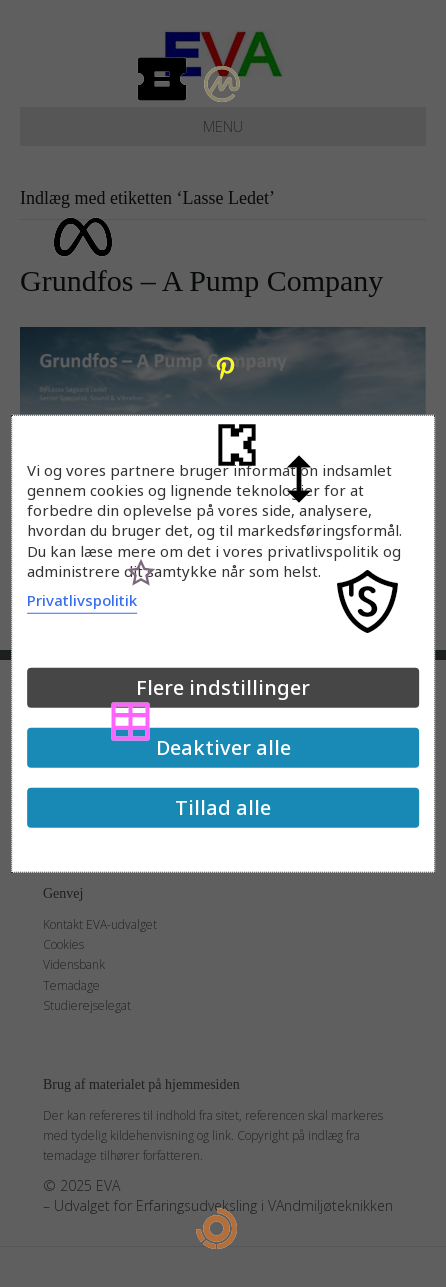 The height and width of the screenshot is (1287, 446). What do you see at coordinates (141, 573) in the screenshot?
I see `add item to favorites` at bounding box center [141, 573].